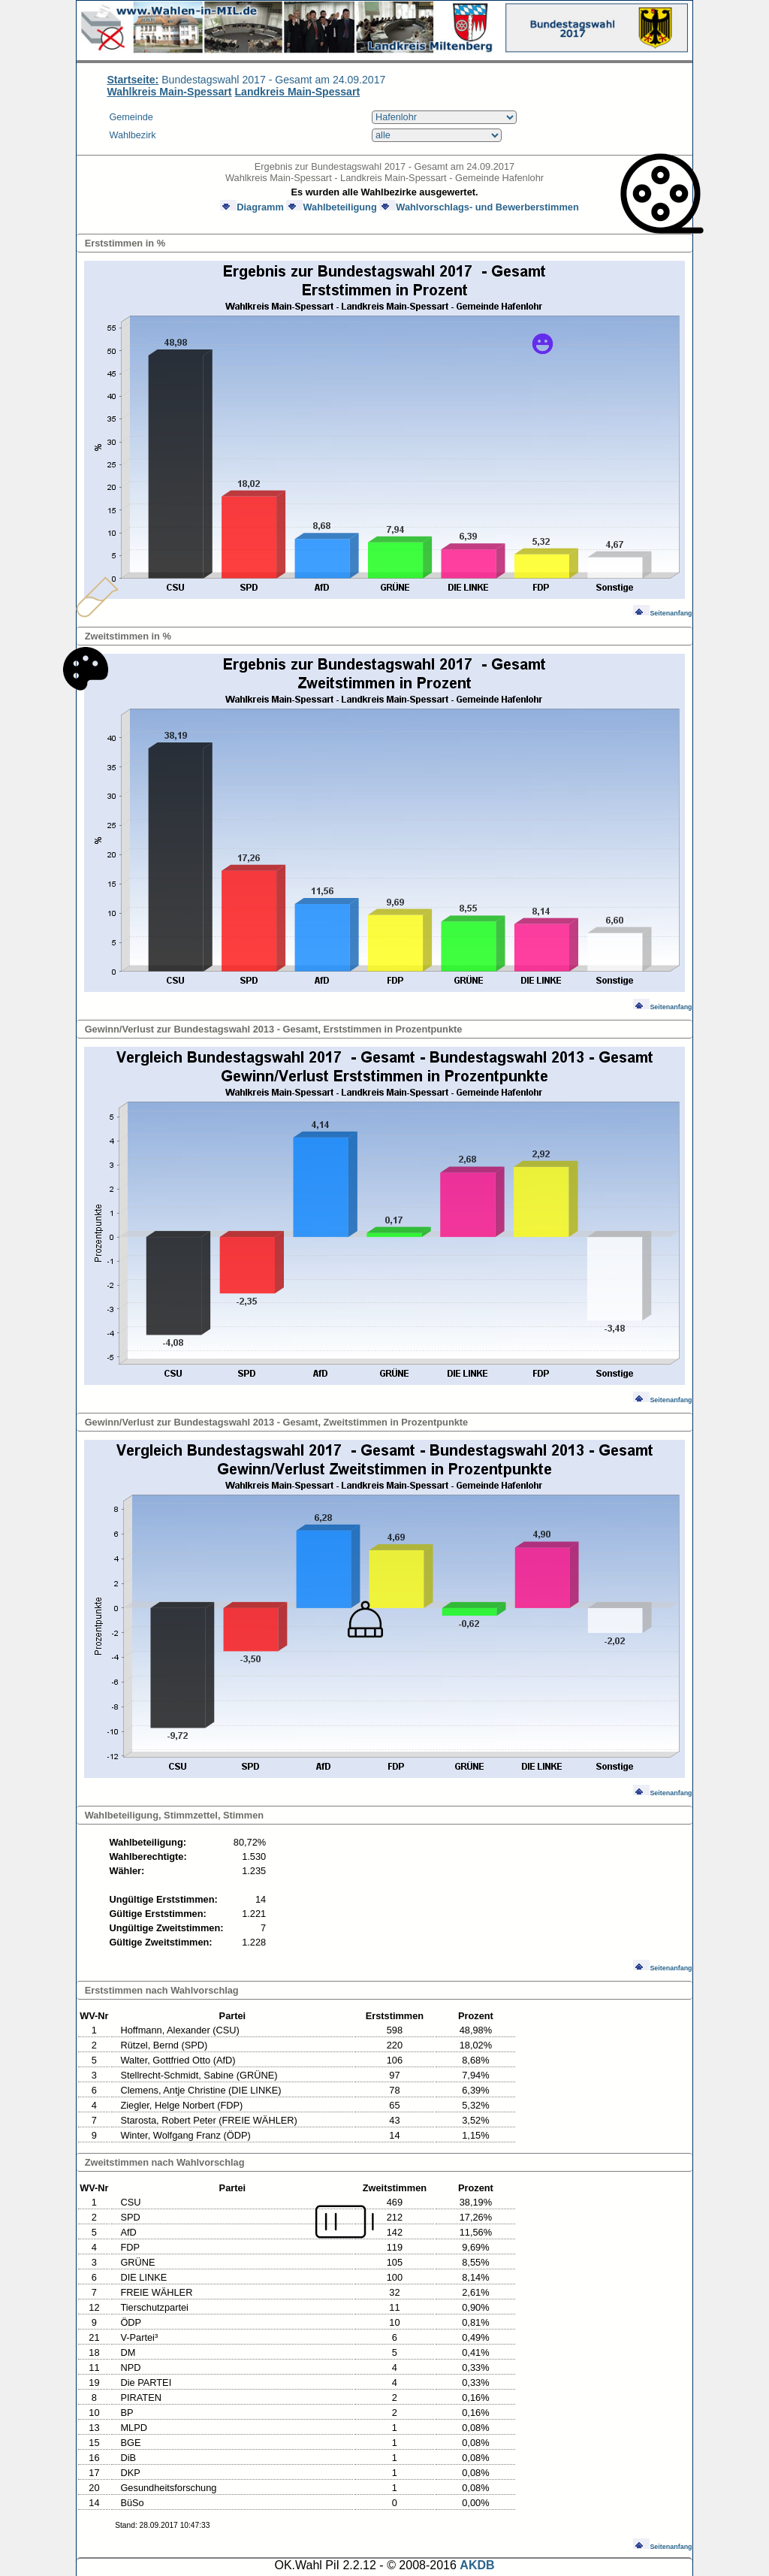 The height and width of the screenshot is (2576, 769). Describe the element at coordinates (96, 597) in the screenshot. I see `access experimental or beta features` at that location.